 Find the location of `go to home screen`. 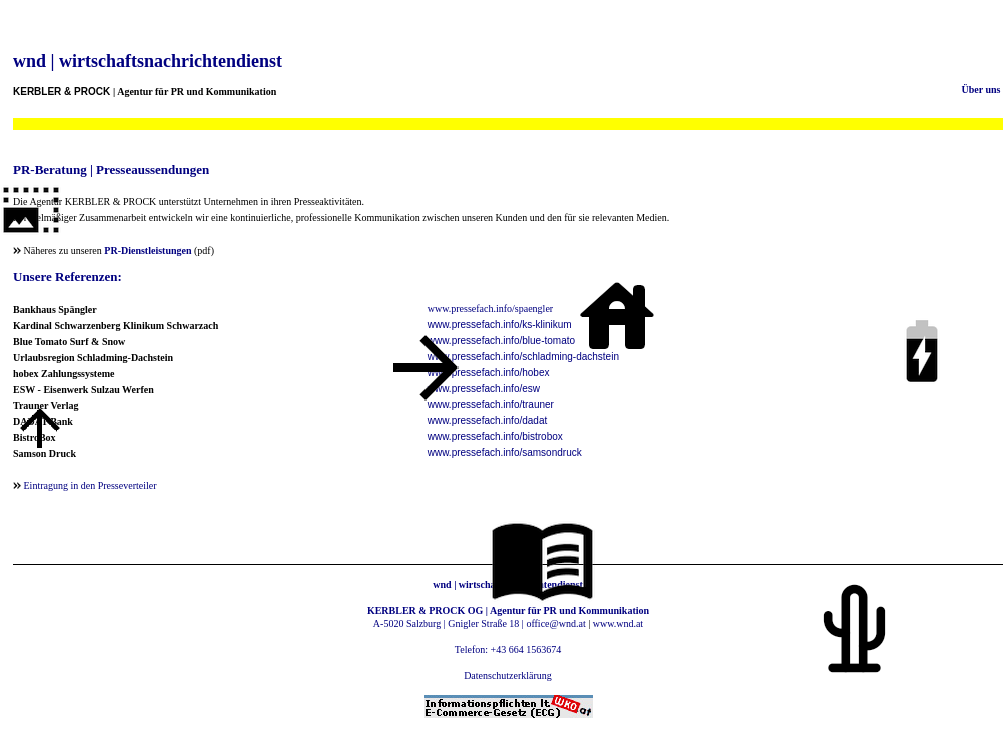

go to home screen is located at coordinates (617, 317).